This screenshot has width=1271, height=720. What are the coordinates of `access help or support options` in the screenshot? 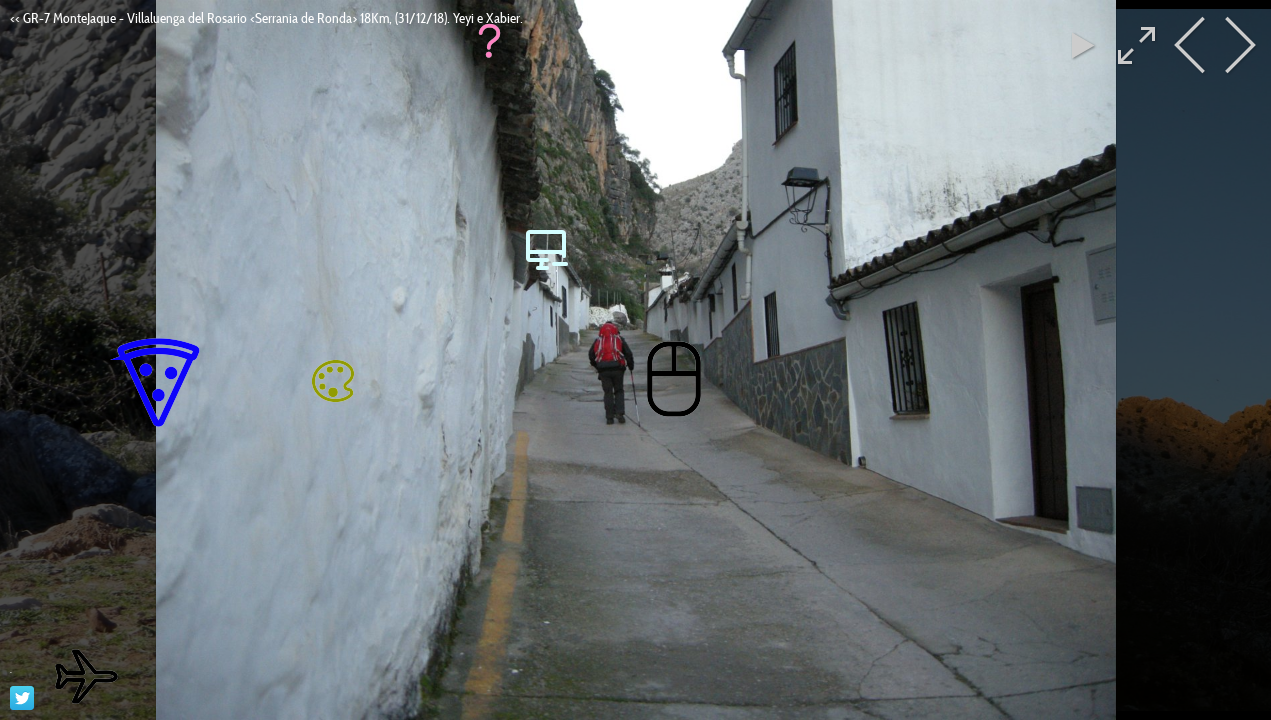 It's located at (489, 41).